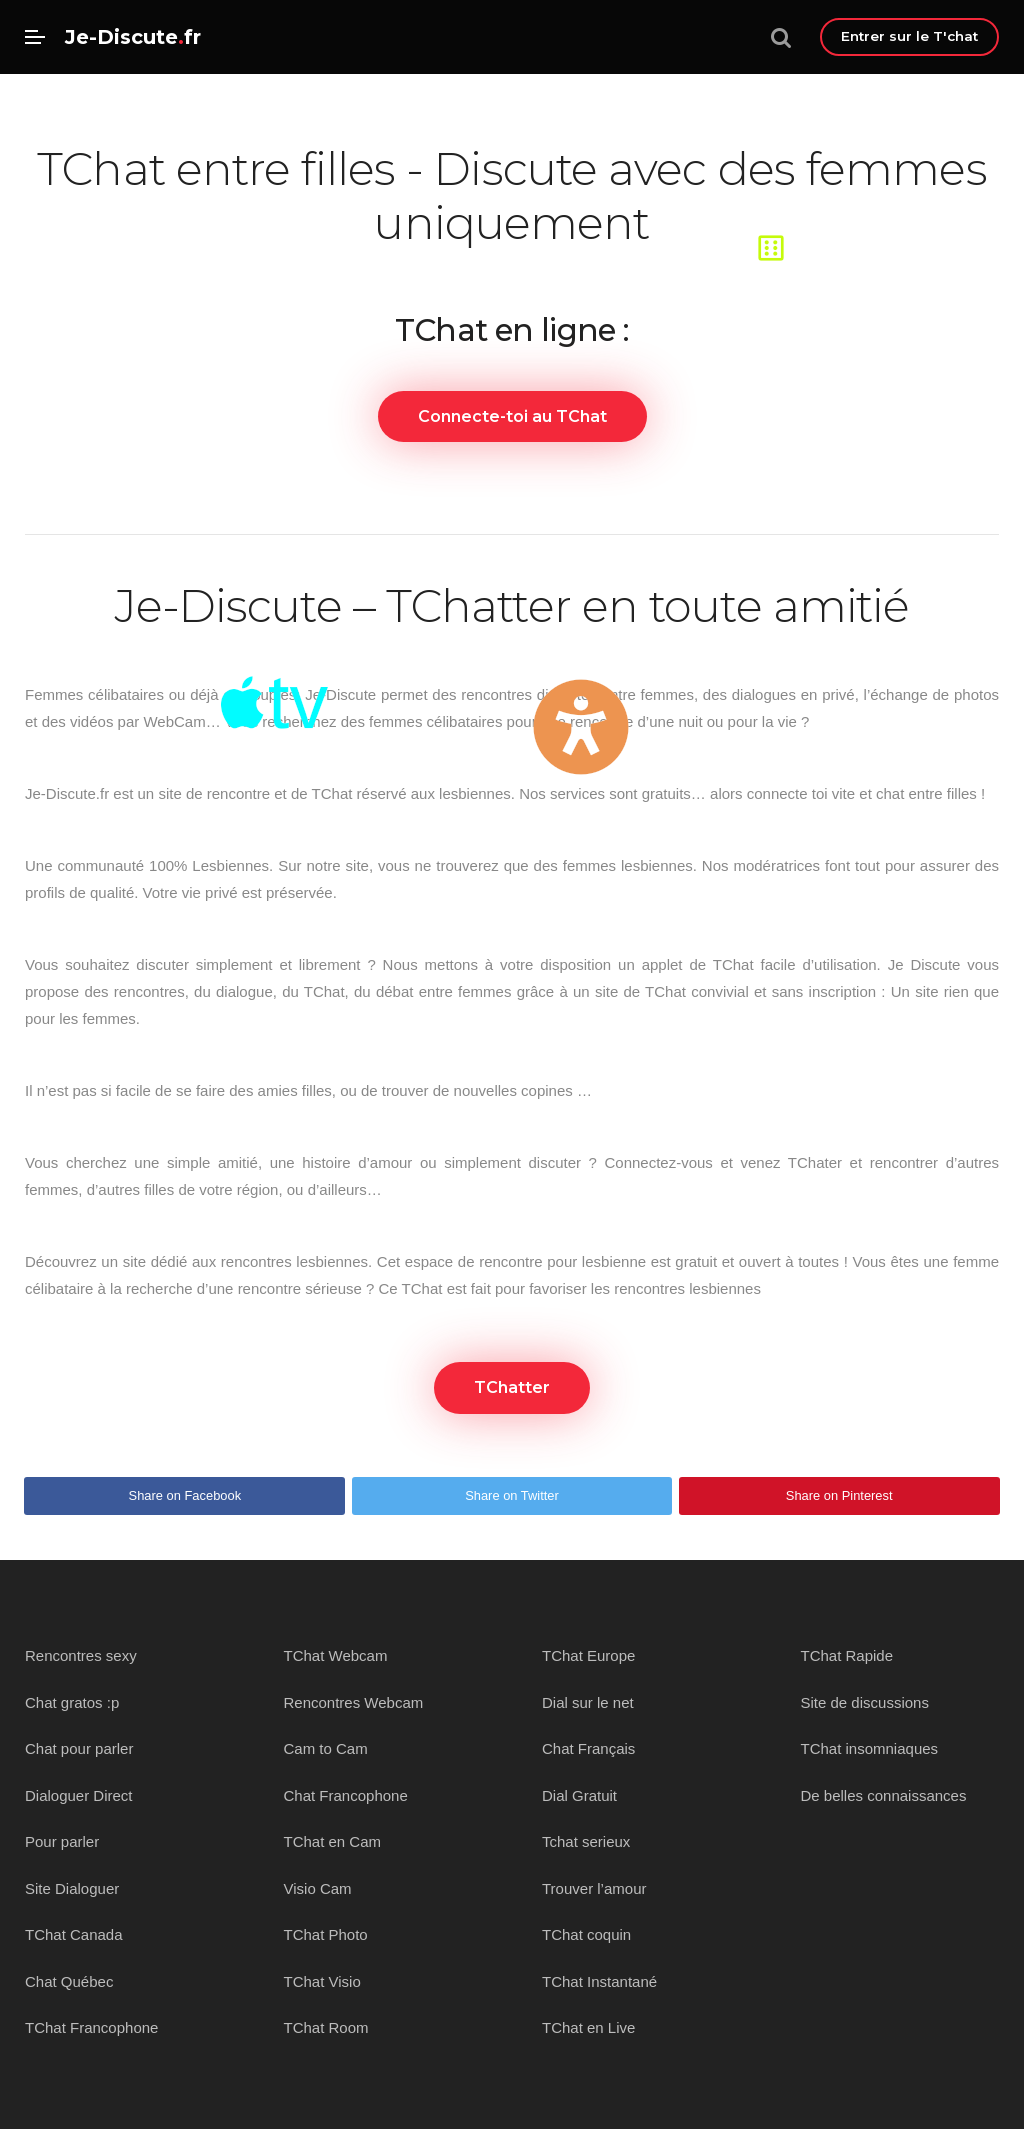  Describe the element at coordinates (274, 702) in the screenshot. I see `open the Apple TV app` at that location.